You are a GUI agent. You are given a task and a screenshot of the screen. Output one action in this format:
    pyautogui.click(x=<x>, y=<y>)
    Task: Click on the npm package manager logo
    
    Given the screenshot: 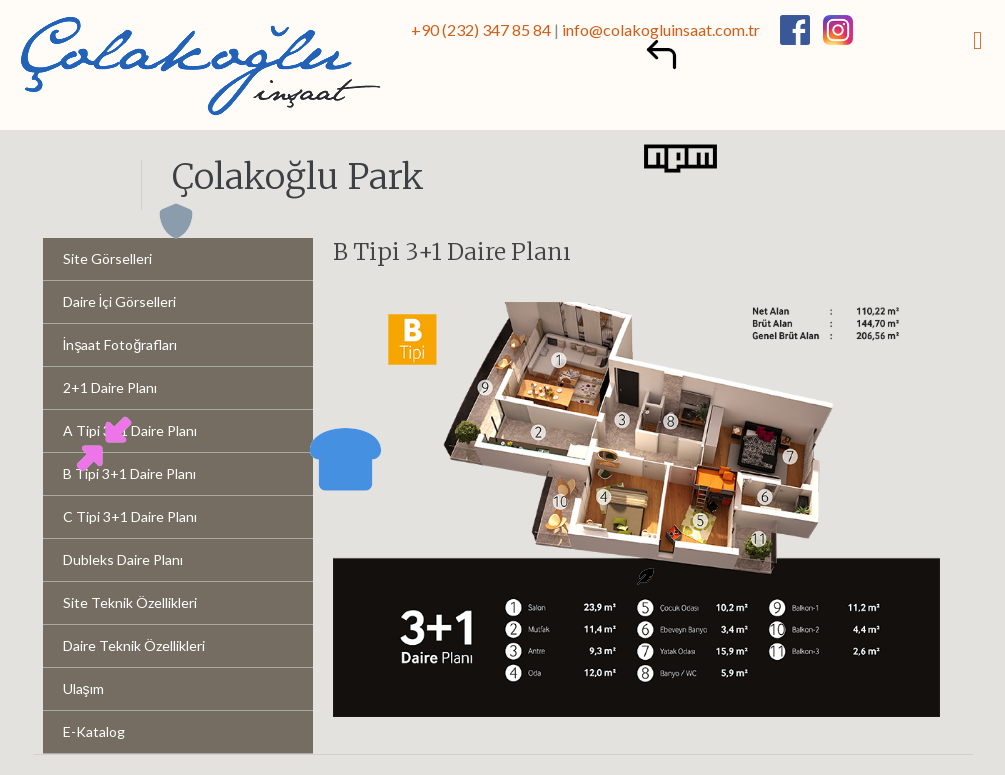 What is the action you would take?
    pyautogui.click(x=680, y=156)
    